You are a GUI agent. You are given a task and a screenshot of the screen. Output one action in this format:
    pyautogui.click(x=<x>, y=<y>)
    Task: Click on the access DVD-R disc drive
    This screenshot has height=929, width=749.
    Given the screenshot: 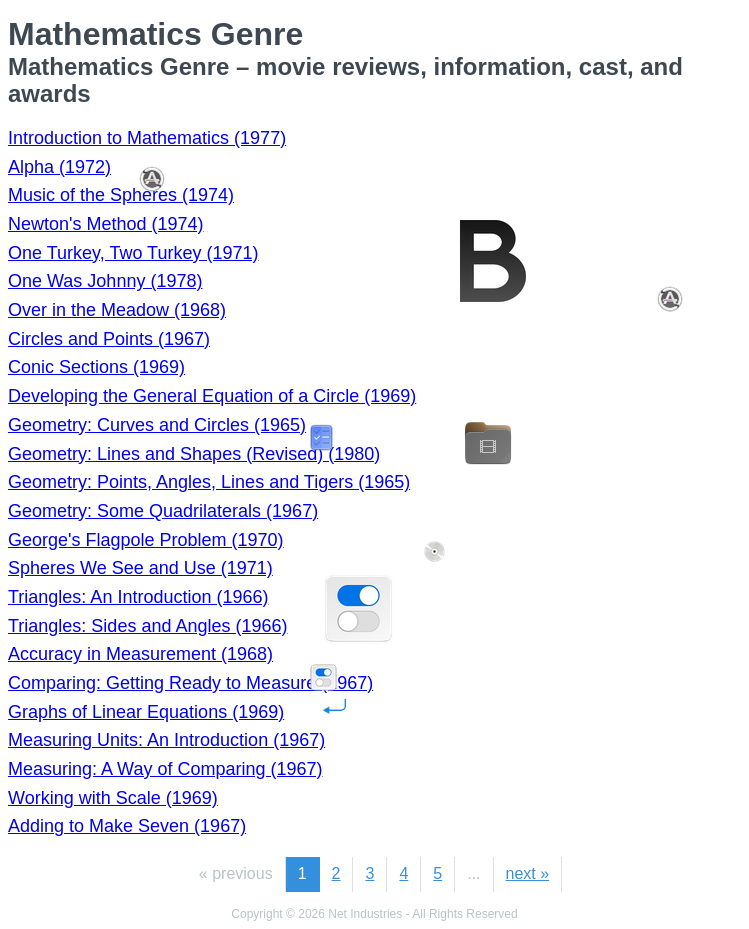 What is the action you would take?
    pyautogui.click(x=434, y=551)
    